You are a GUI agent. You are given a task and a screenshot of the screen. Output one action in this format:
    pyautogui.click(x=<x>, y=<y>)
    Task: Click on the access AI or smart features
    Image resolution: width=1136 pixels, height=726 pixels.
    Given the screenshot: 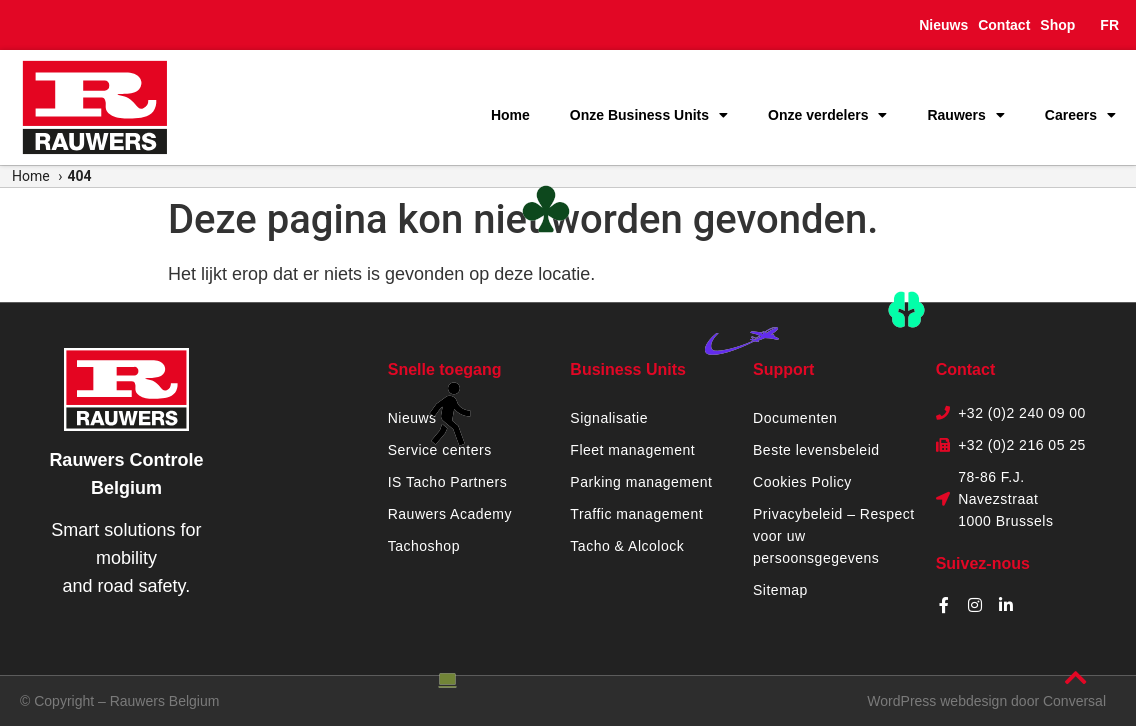 What is the action you would take?
    pyautogui.click(x=906, y=309)
    